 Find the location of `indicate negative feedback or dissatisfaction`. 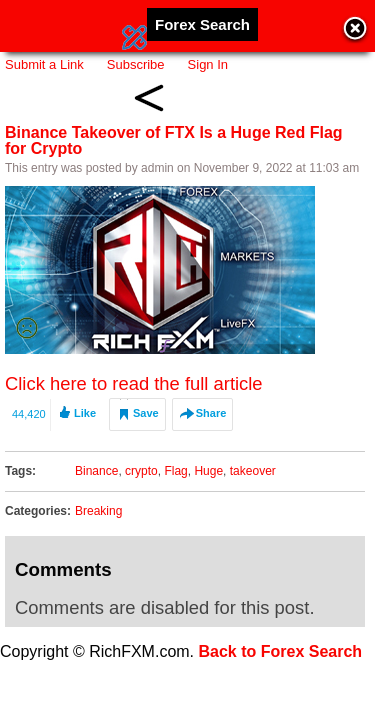

indicate negative feedback or dissatisfaction is located at coordinates (27, 328).